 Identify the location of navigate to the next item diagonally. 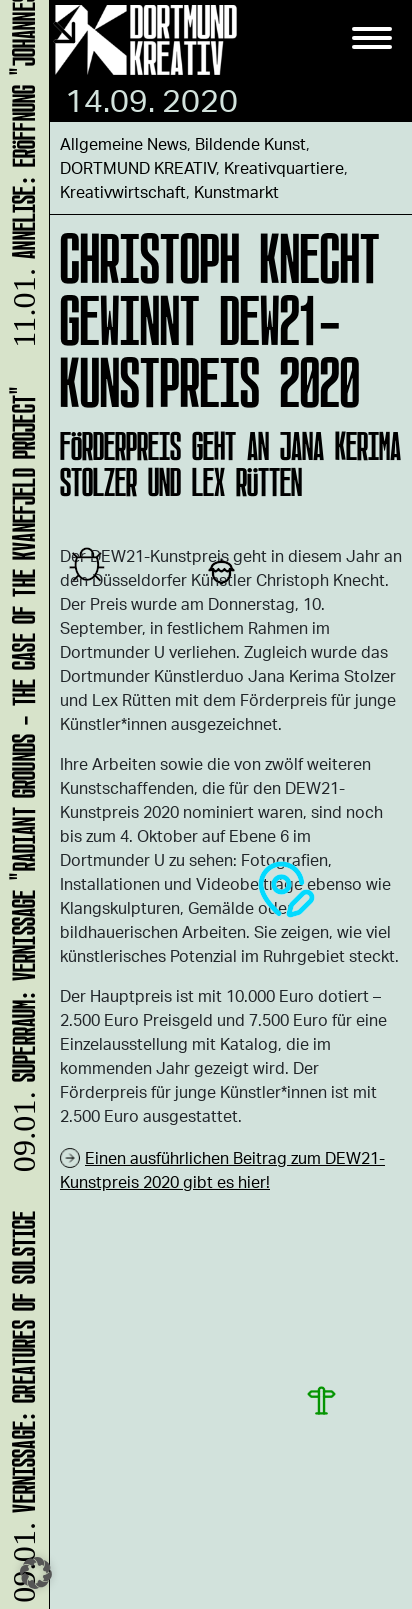
(64, 32).